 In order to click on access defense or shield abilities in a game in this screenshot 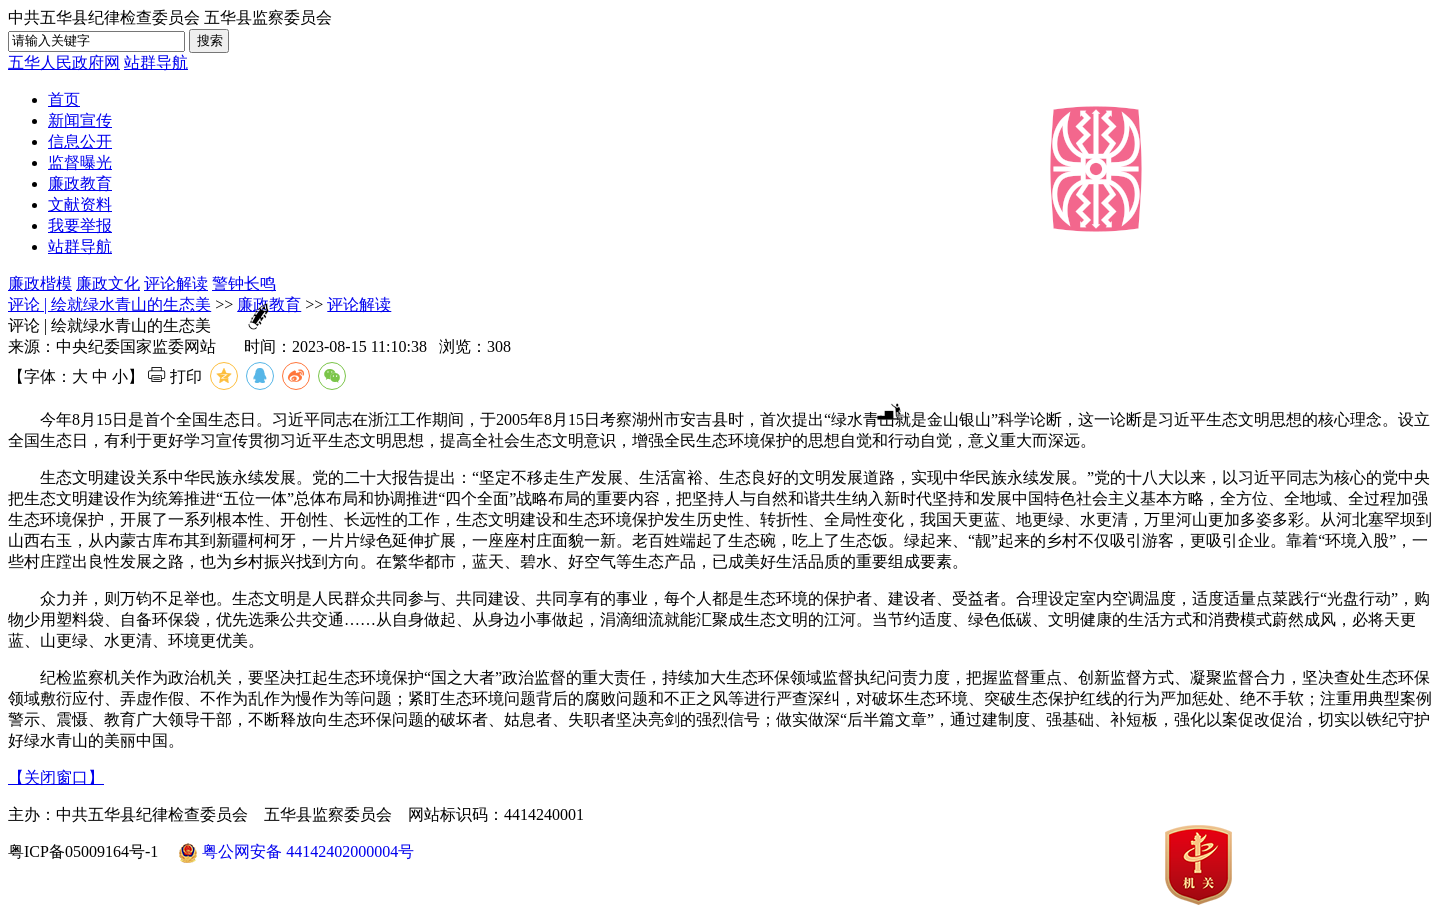, I will do `click(1096, 169)`.